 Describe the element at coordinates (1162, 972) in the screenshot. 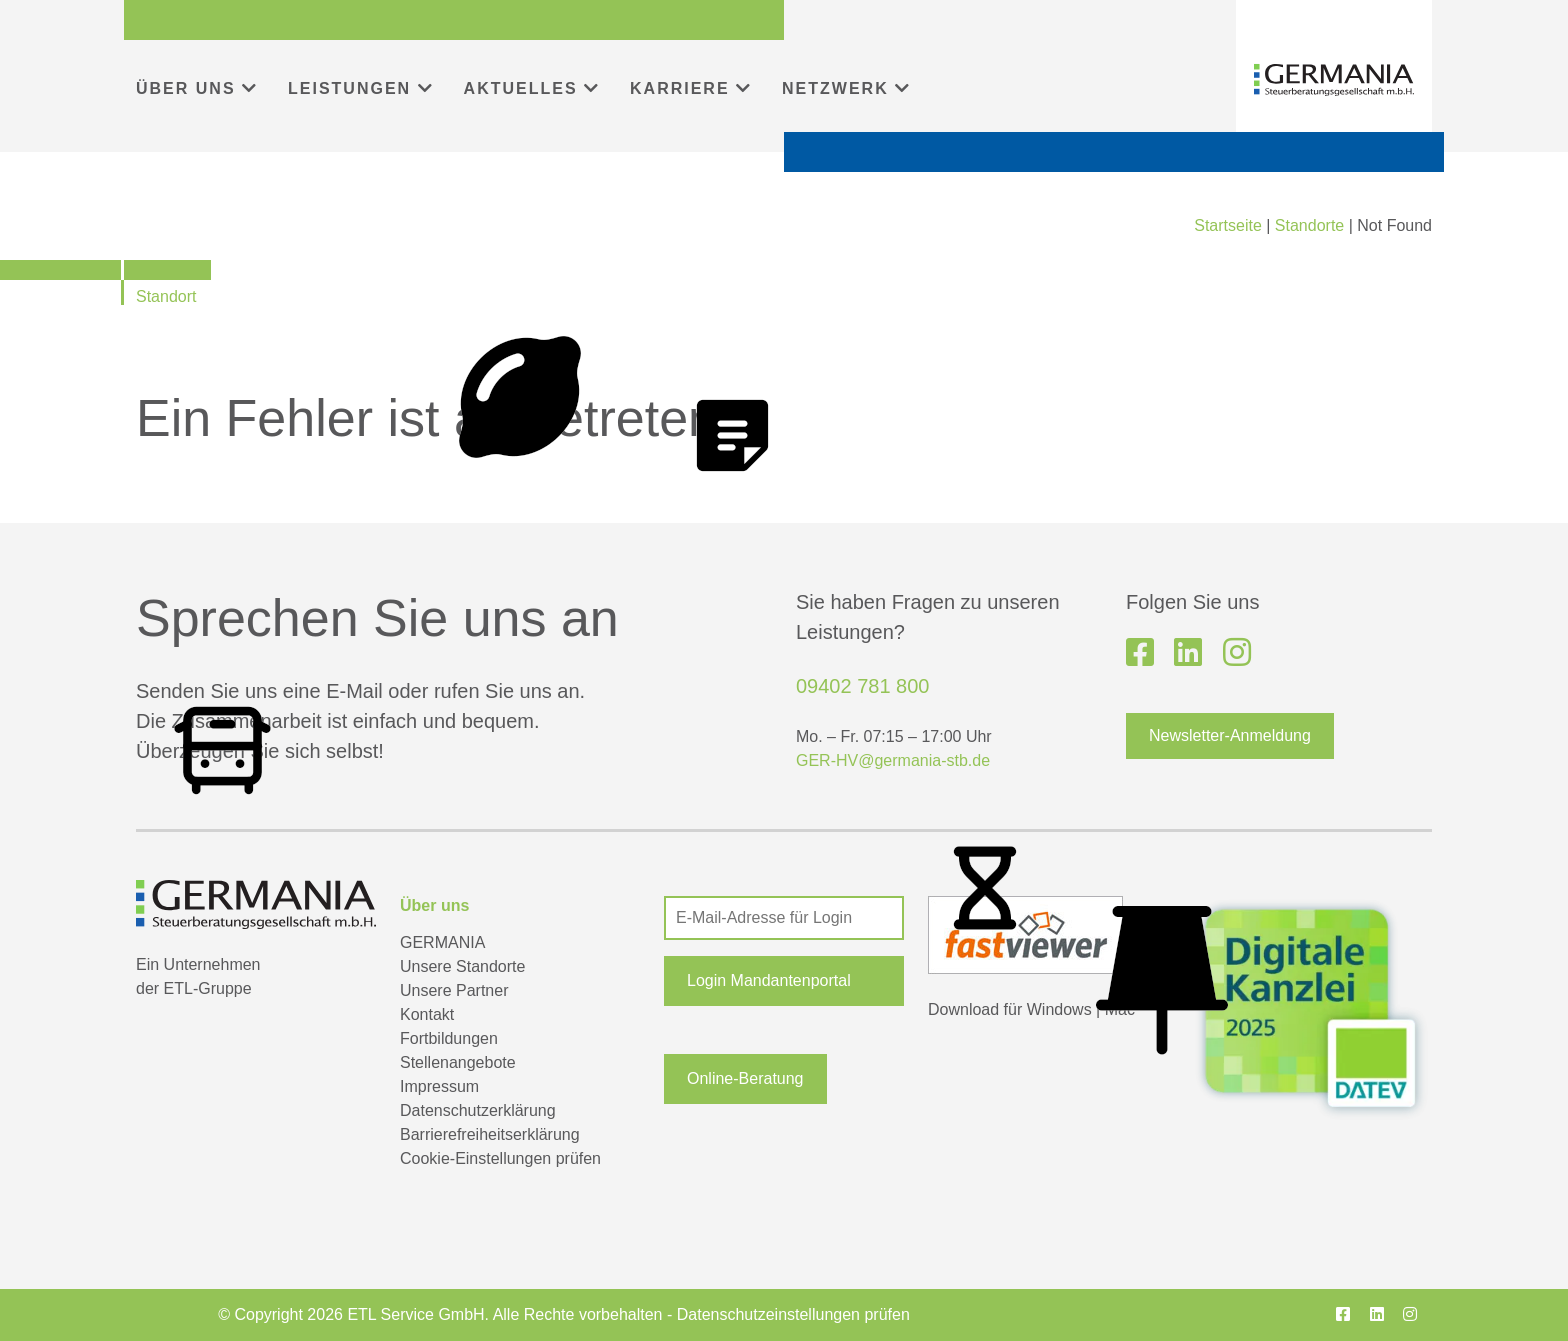

I see `pin an item to keep it visible` at that location.